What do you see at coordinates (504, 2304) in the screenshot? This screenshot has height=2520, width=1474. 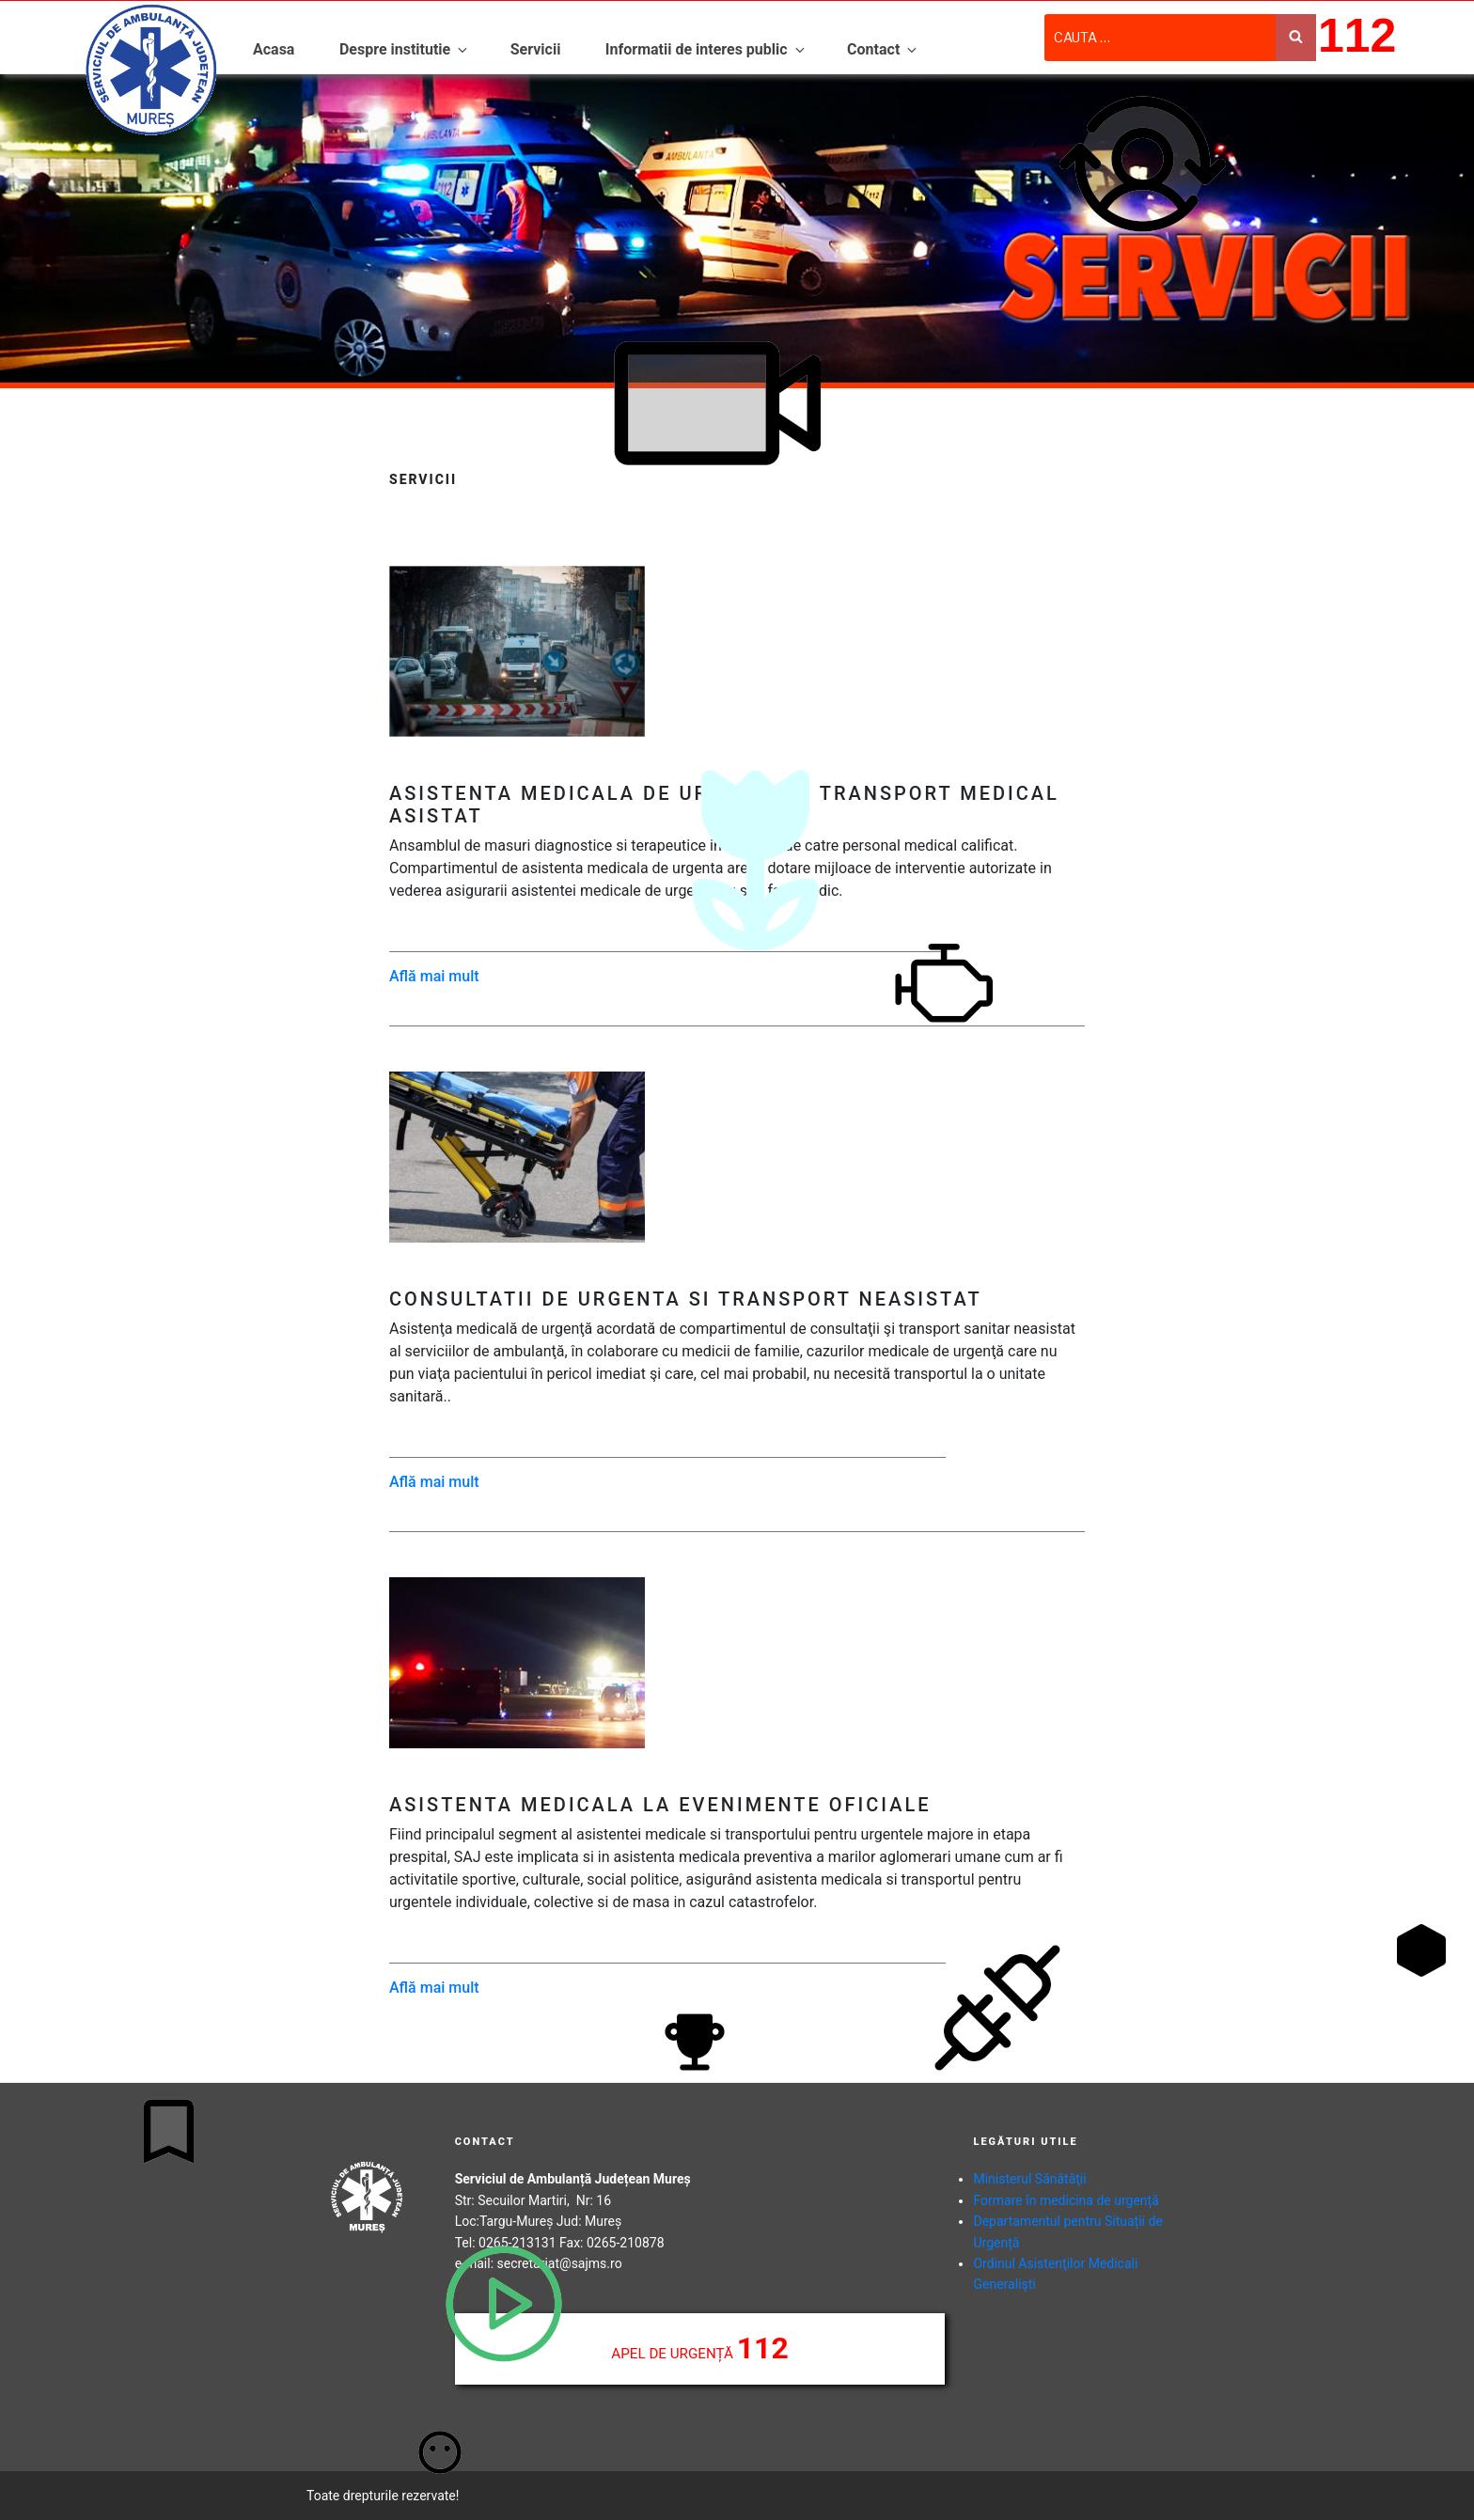 I see `play media or video content` at bounding box center [504, 2304].